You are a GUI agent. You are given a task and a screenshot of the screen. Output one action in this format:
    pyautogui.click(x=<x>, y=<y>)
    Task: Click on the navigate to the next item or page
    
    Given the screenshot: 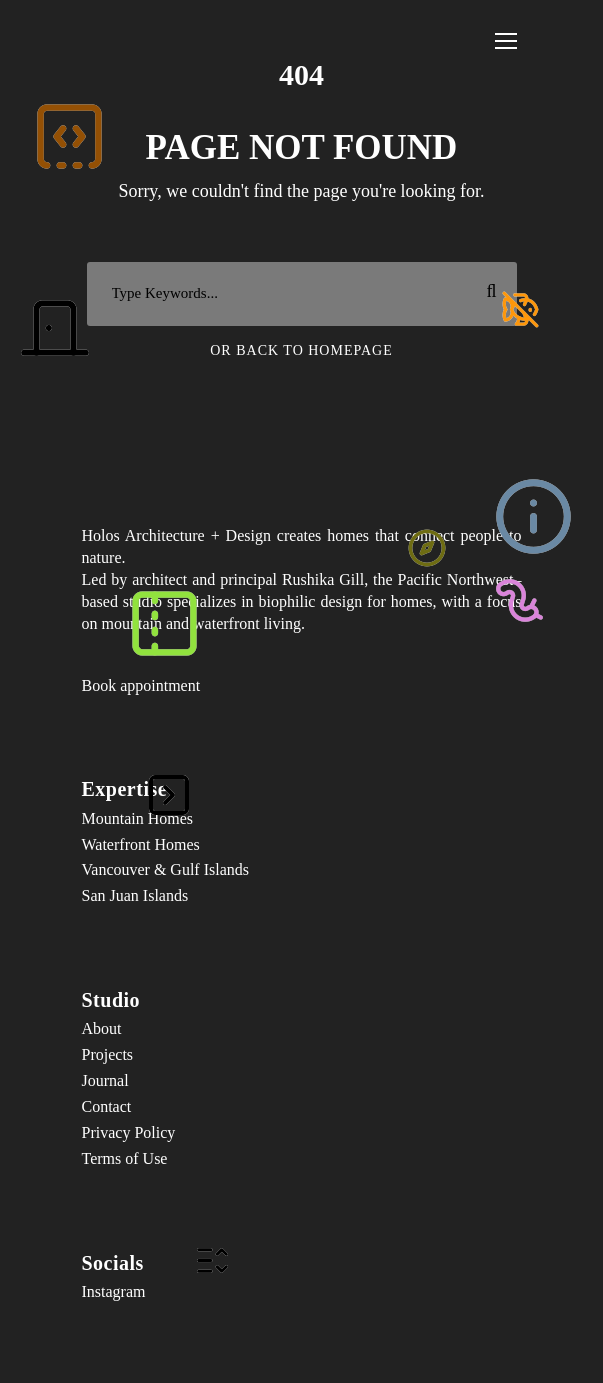 What is the action you would take?
    pyautogui.click(x=169, y=795)
    